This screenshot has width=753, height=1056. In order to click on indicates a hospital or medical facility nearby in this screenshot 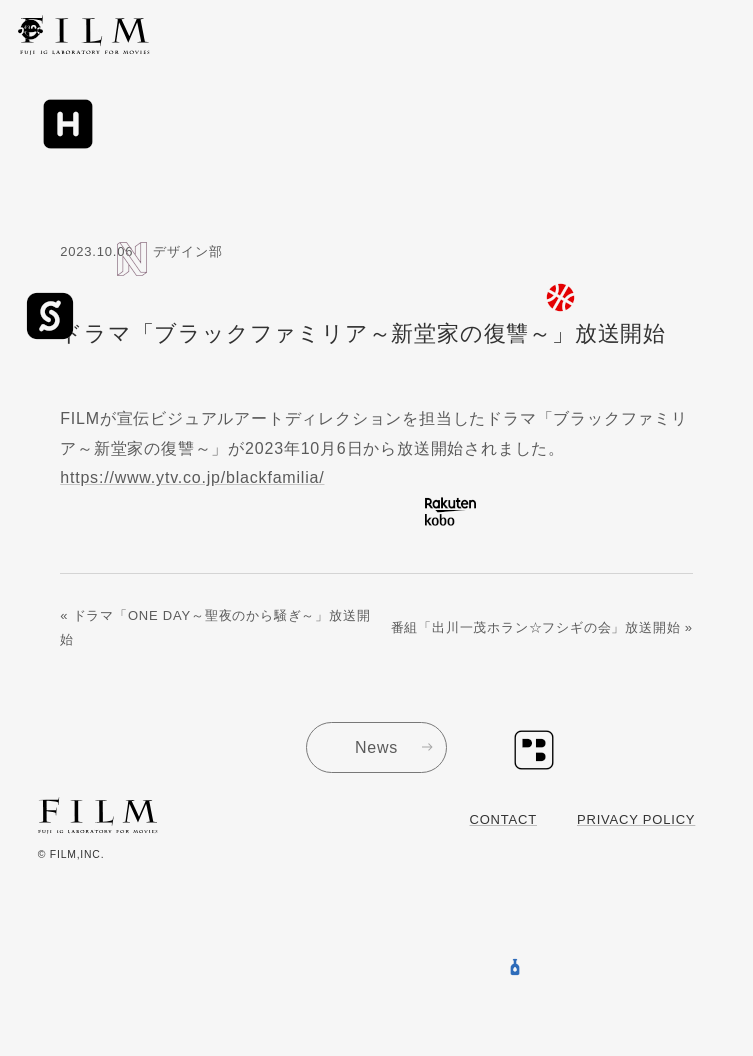, I will do `click(68, 124)`.